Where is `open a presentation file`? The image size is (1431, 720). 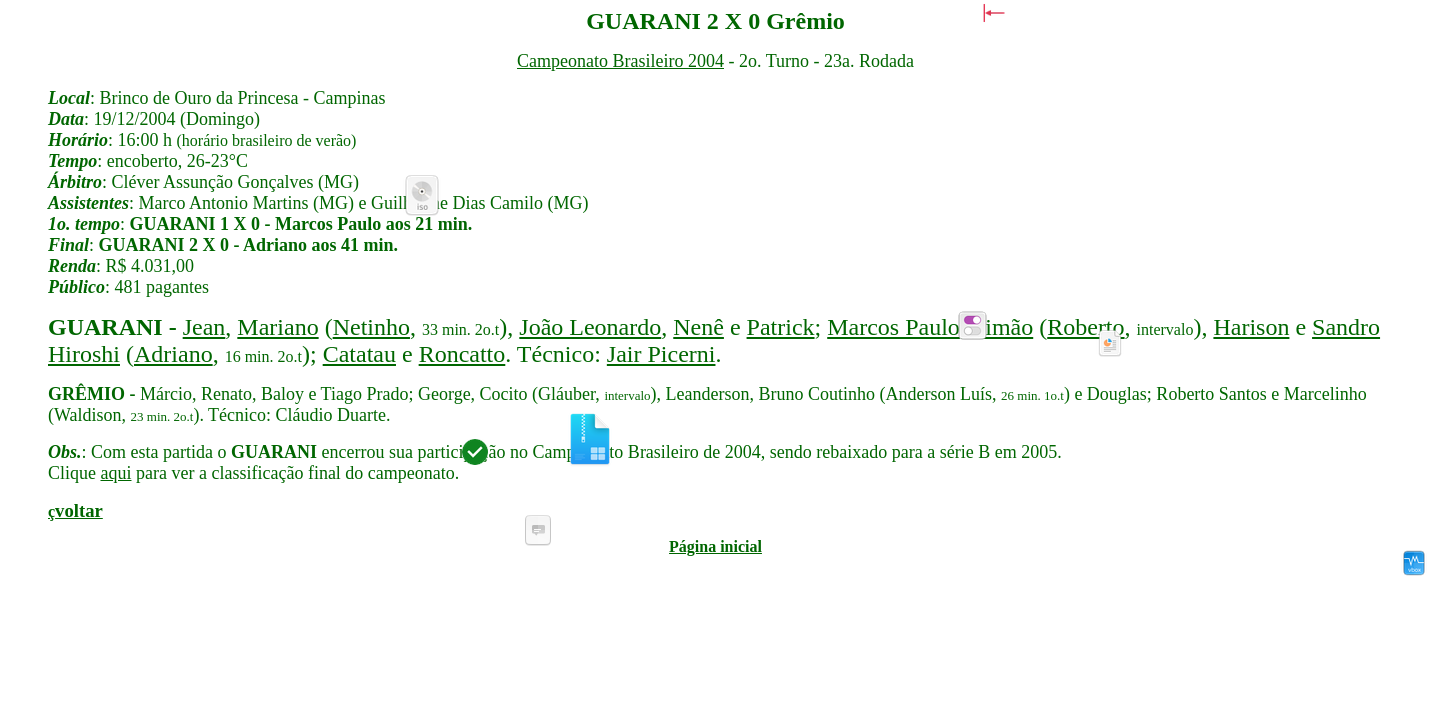 open a presentation file is located at coordinates (1110, 343).